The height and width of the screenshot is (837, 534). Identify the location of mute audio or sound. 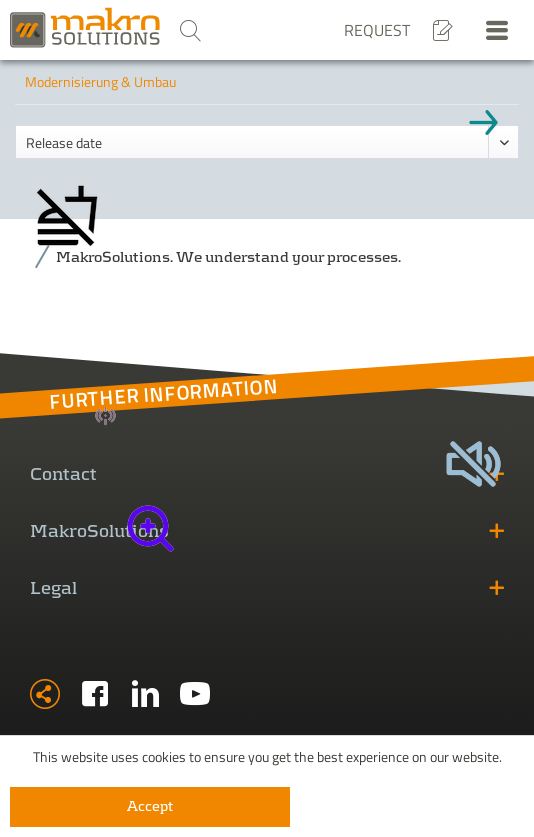
(473, 464).